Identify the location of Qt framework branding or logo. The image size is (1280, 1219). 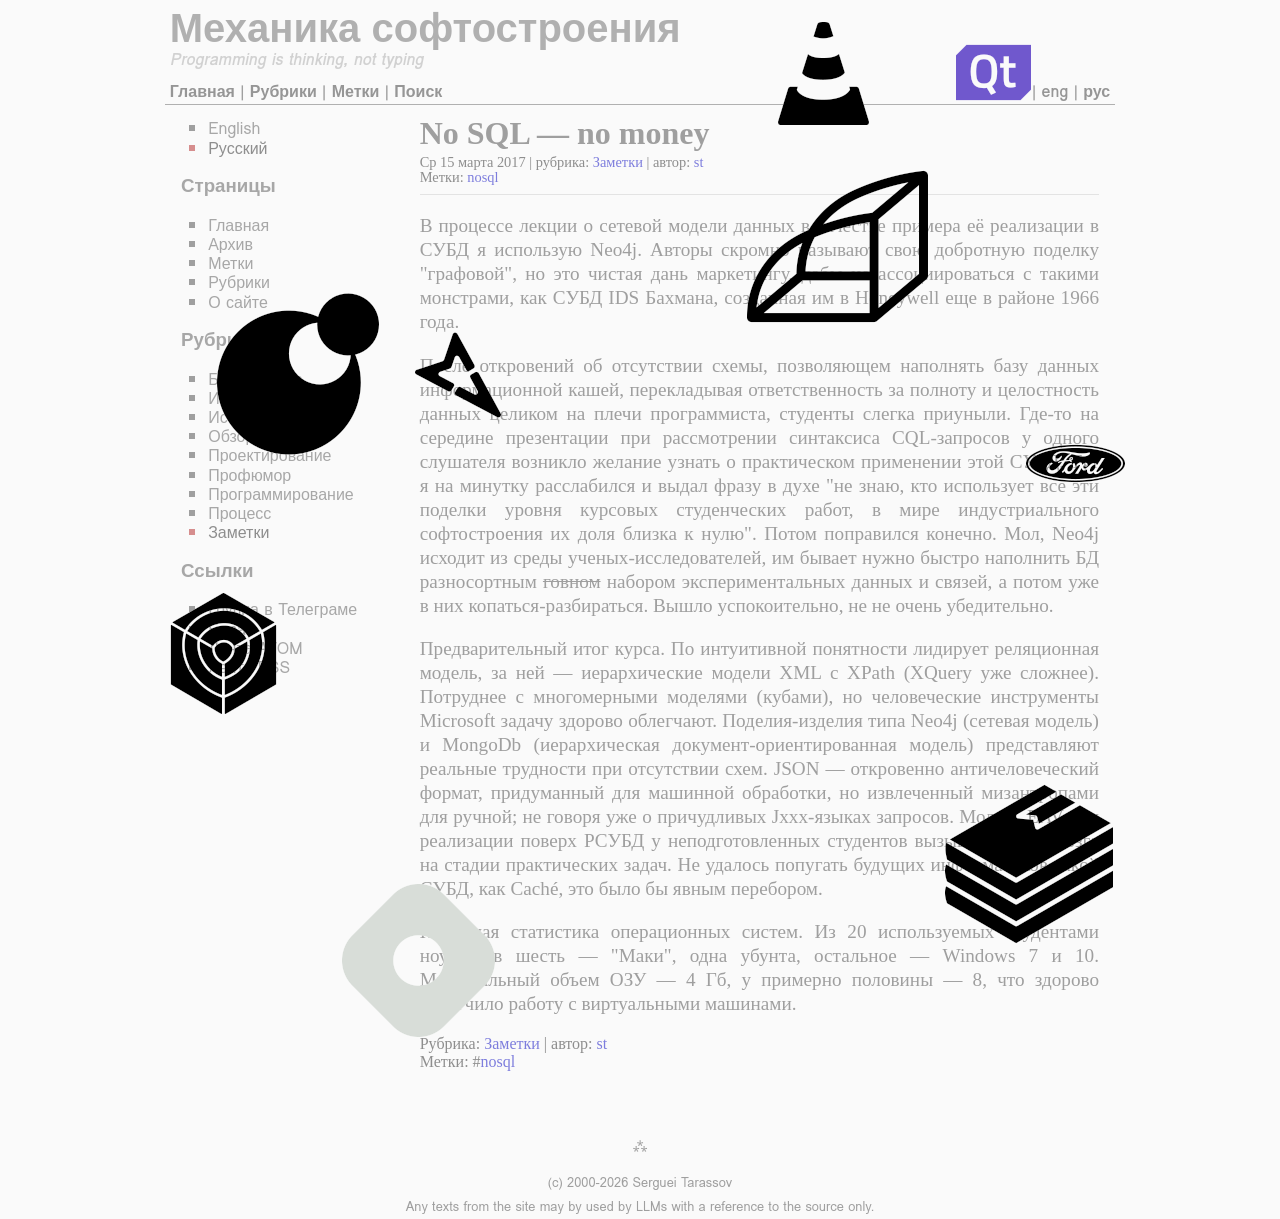
(993, 72).